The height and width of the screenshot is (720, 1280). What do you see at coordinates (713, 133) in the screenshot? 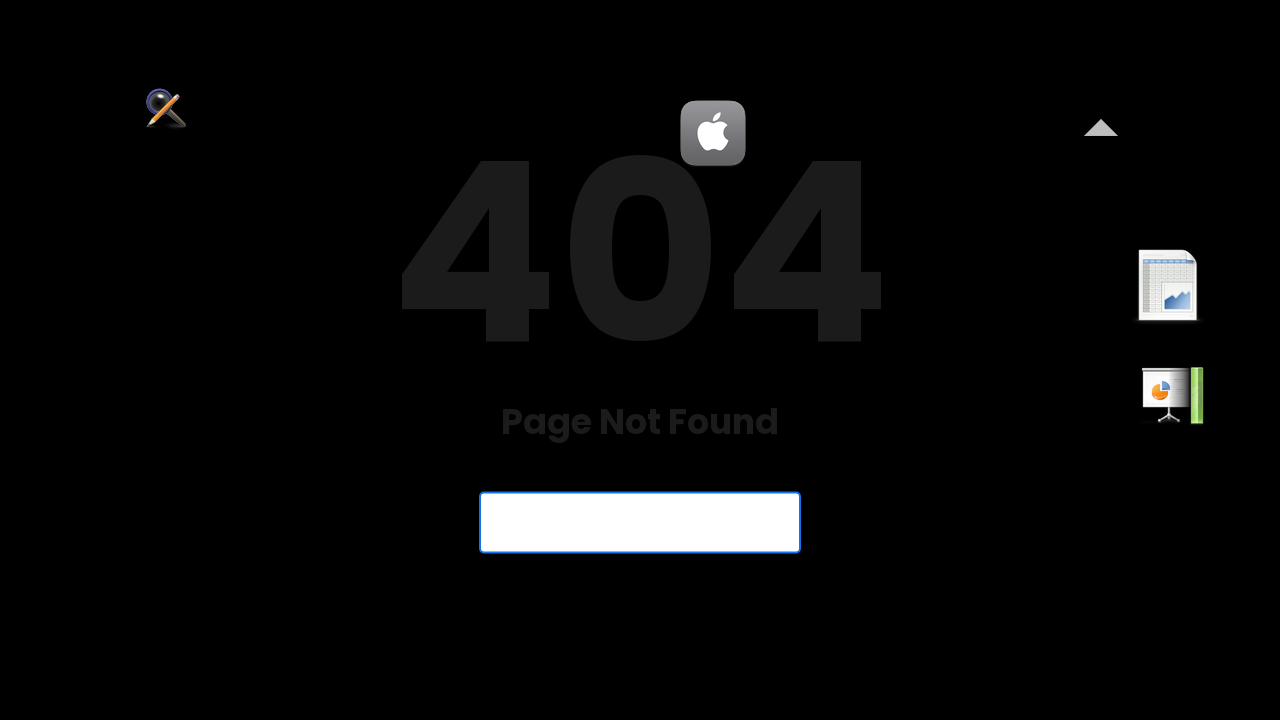
I see `access Apple ID account settings` at bounding box center [713, 133].